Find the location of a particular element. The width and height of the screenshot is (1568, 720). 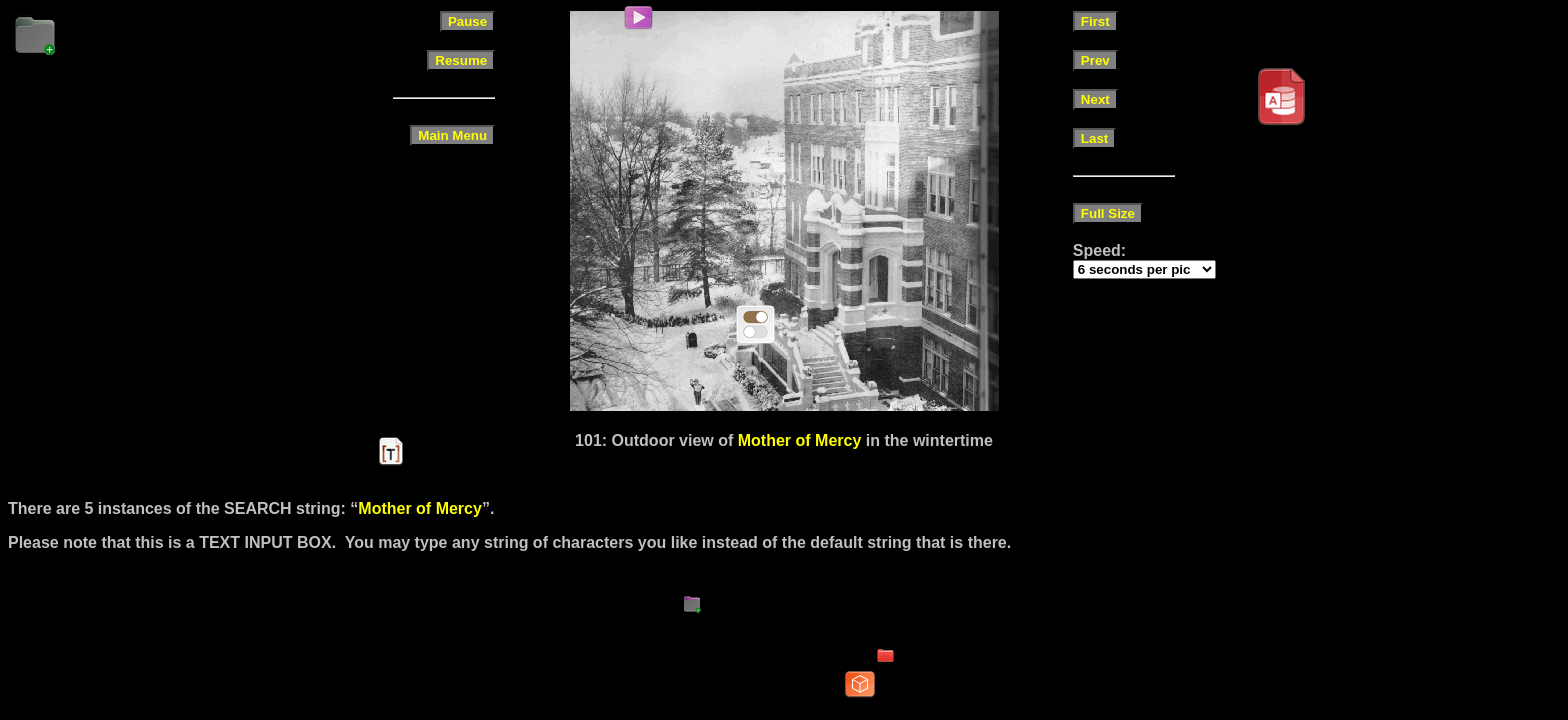

a toml configuration file is located at coordinates (391, 451).